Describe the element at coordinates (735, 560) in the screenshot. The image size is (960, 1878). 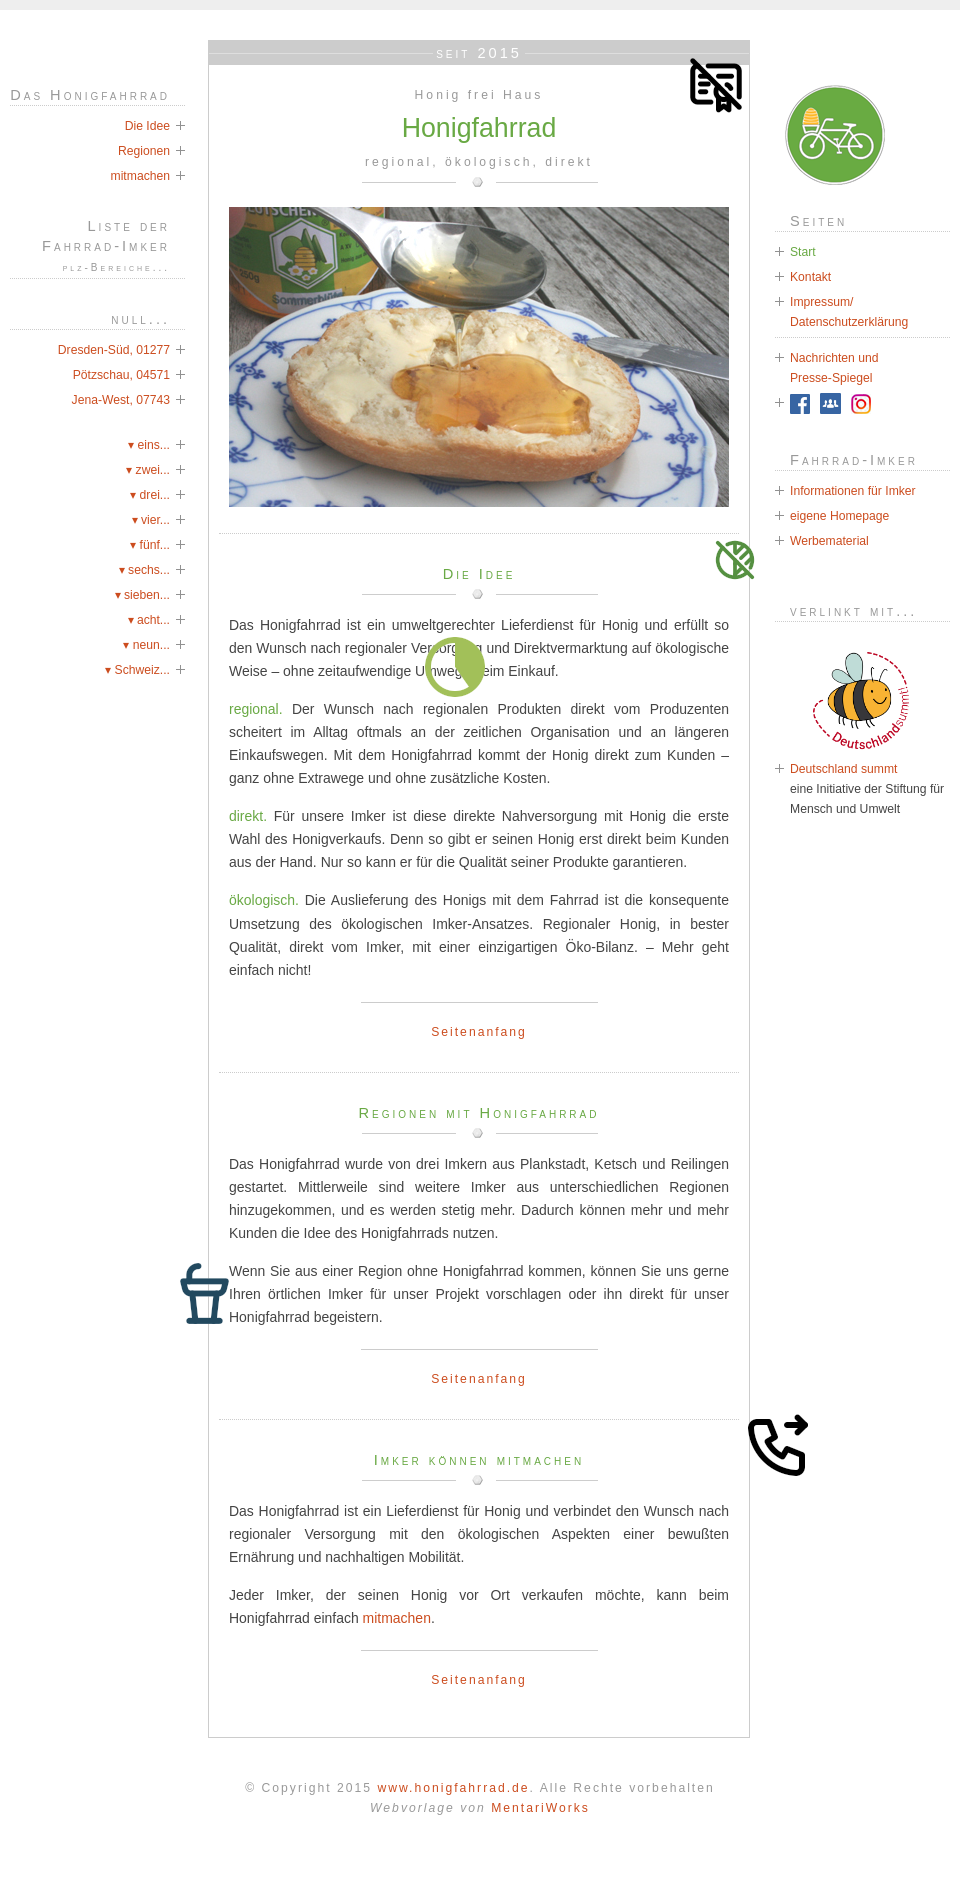
I see `disable screen brightness adjustment` at that location.